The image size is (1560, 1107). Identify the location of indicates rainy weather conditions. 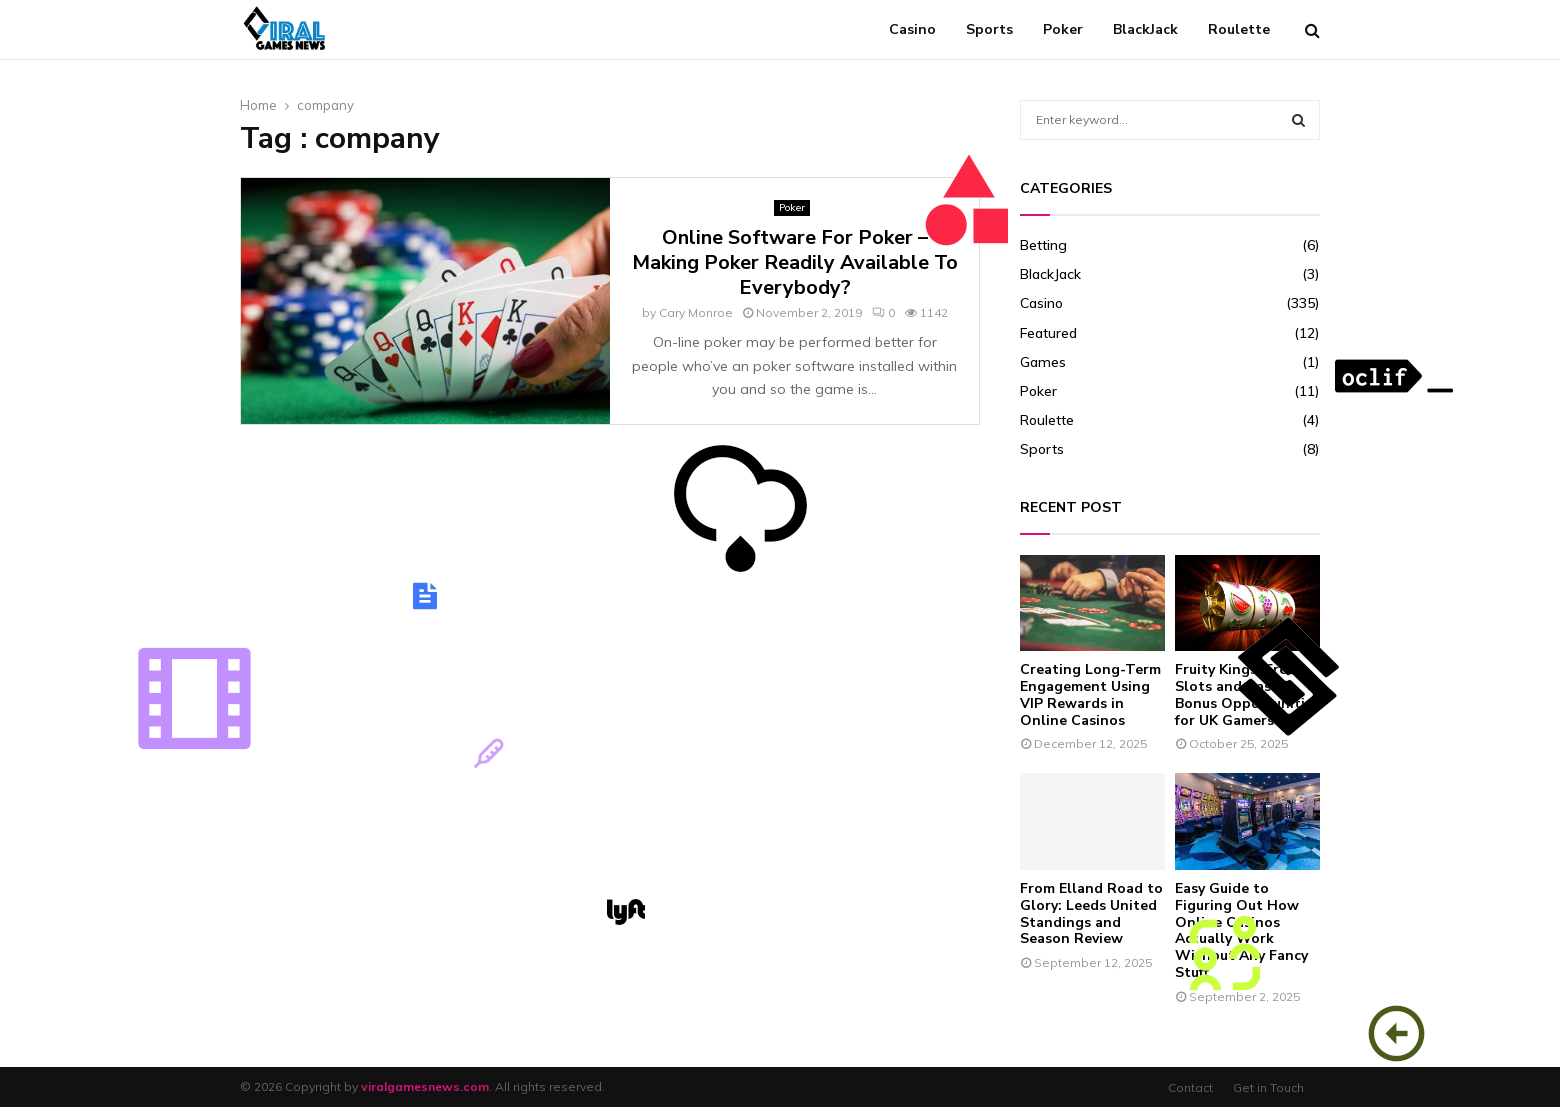
(740, 505).